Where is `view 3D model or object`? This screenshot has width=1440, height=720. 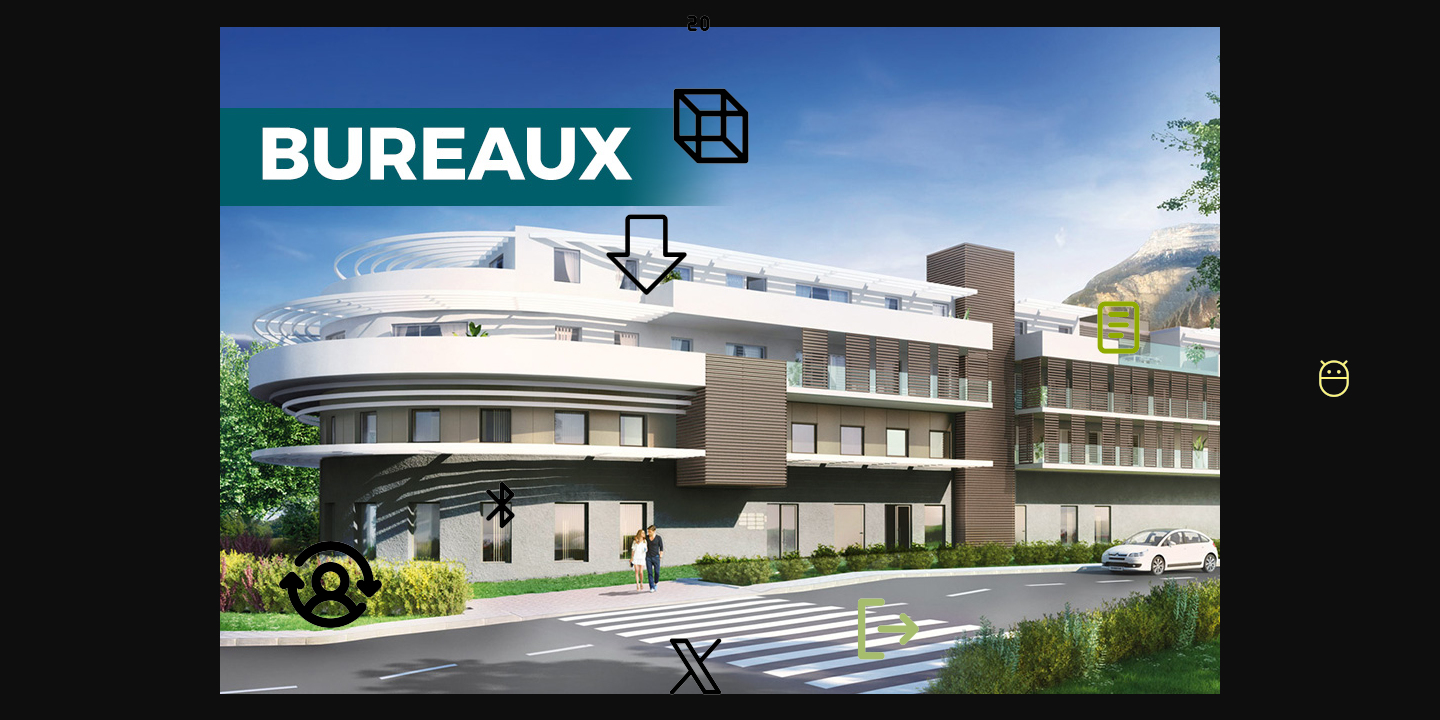 view 3D model or object is located at coordinates (711, 126).